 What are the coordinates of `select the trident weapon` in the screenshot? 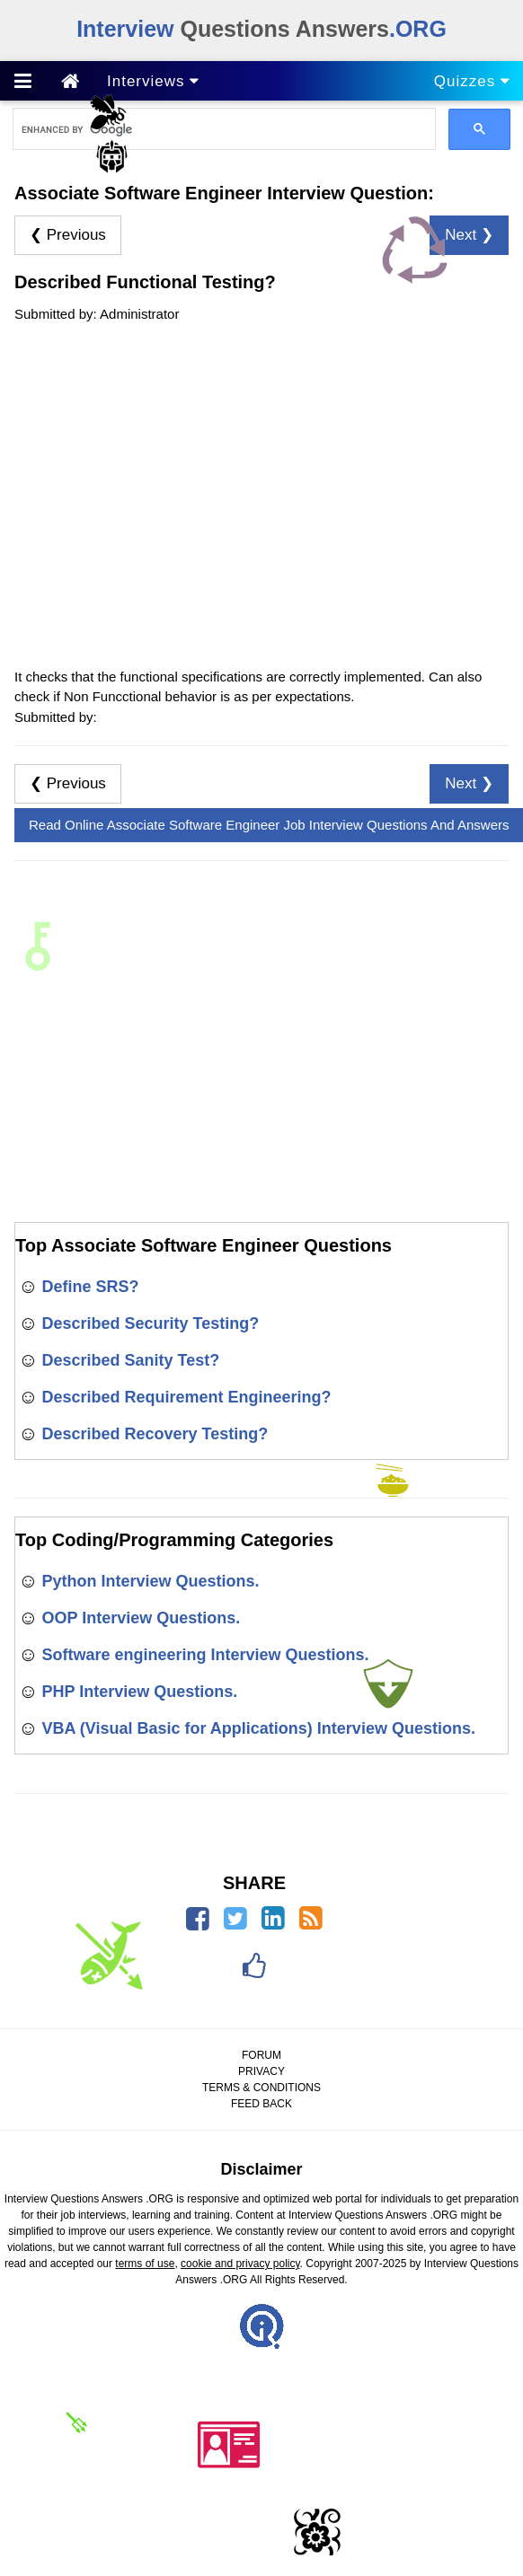 It's located at (76, 2422).